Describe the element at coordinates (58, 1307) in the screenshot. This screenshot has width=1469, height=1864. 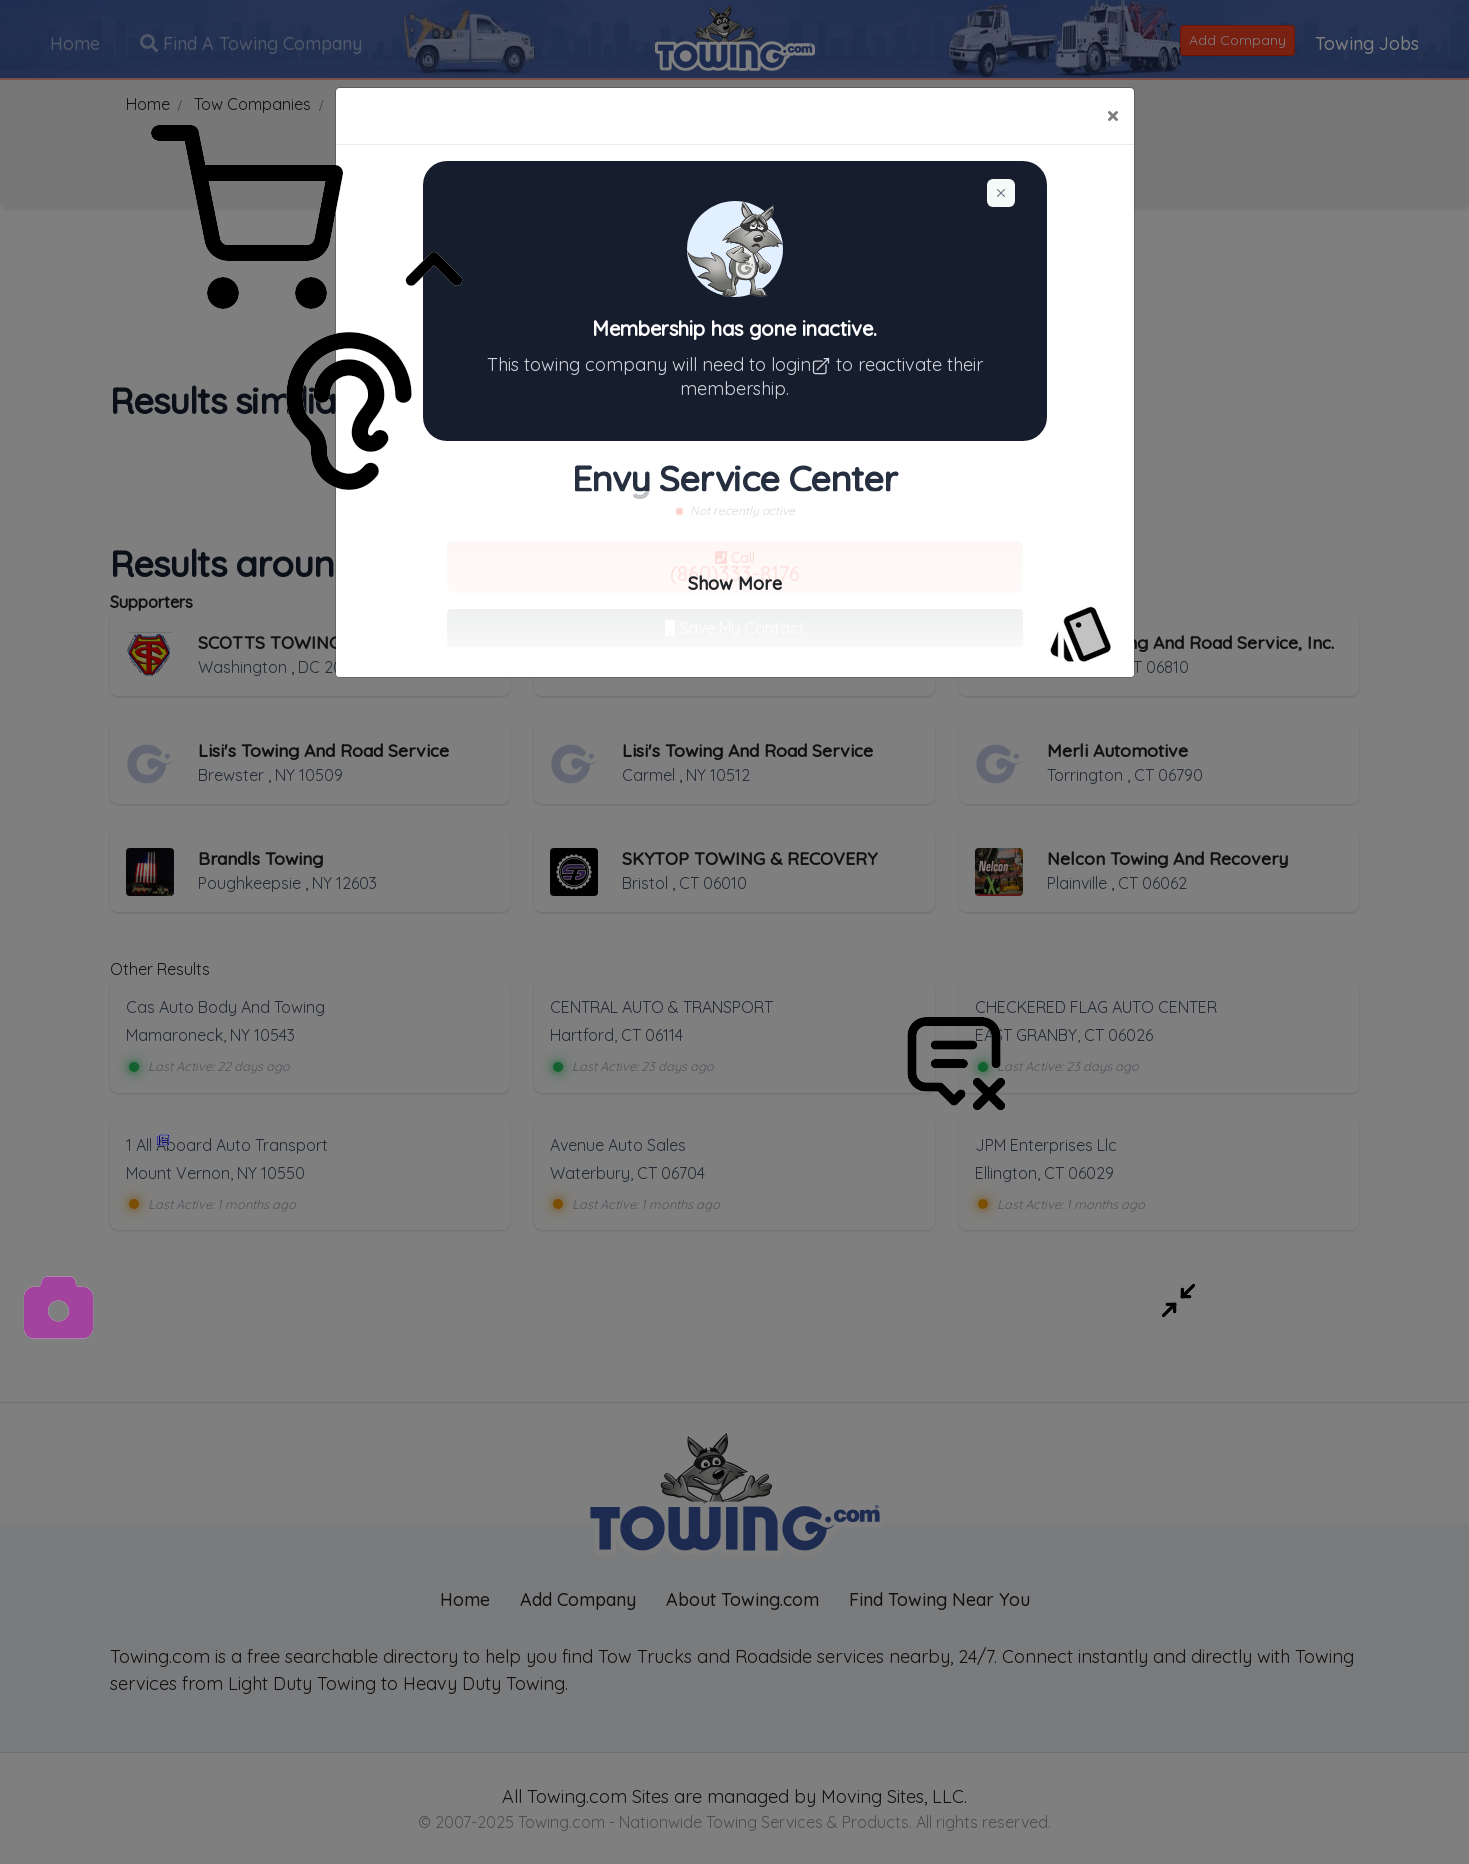
I see `take a photo` at that location.